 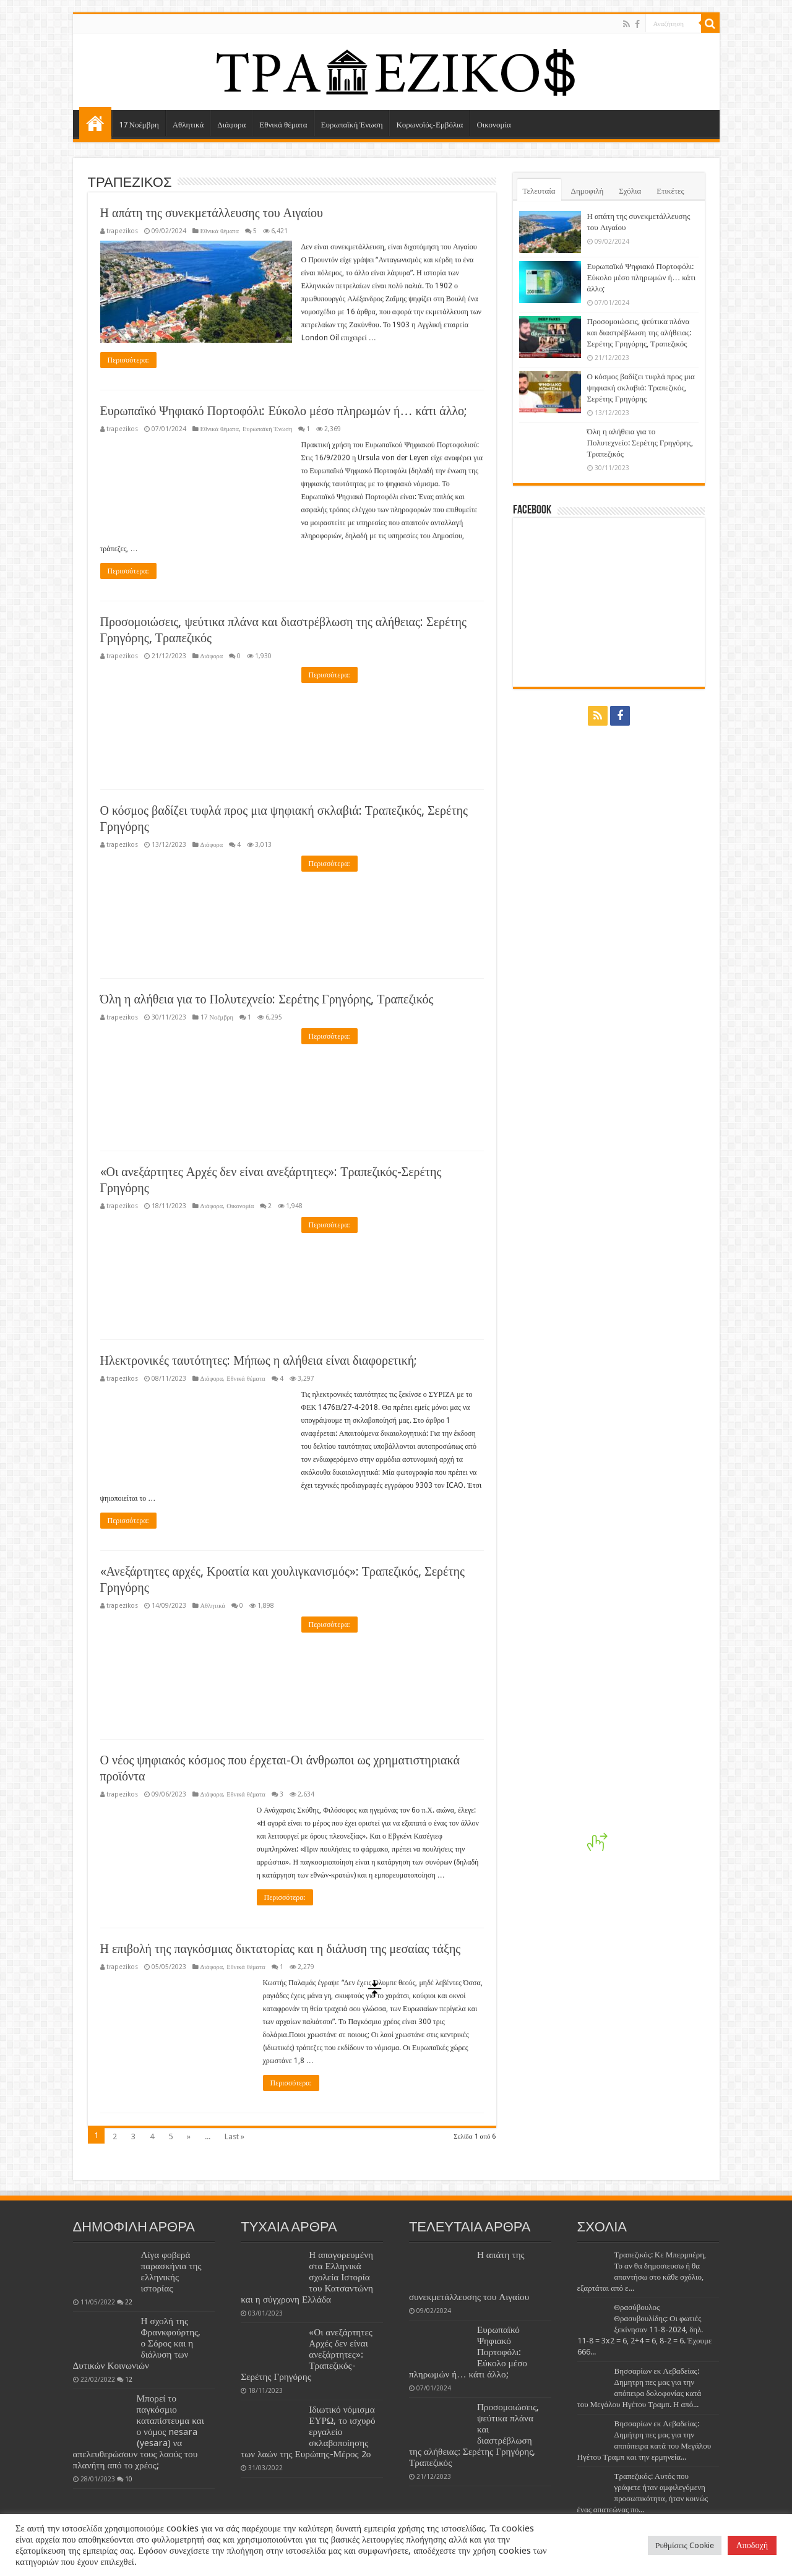 What do you see at coordinates (374, 1988) in the screenshot?
I see `collapse content vertically` at bounding box center [374, 1988].